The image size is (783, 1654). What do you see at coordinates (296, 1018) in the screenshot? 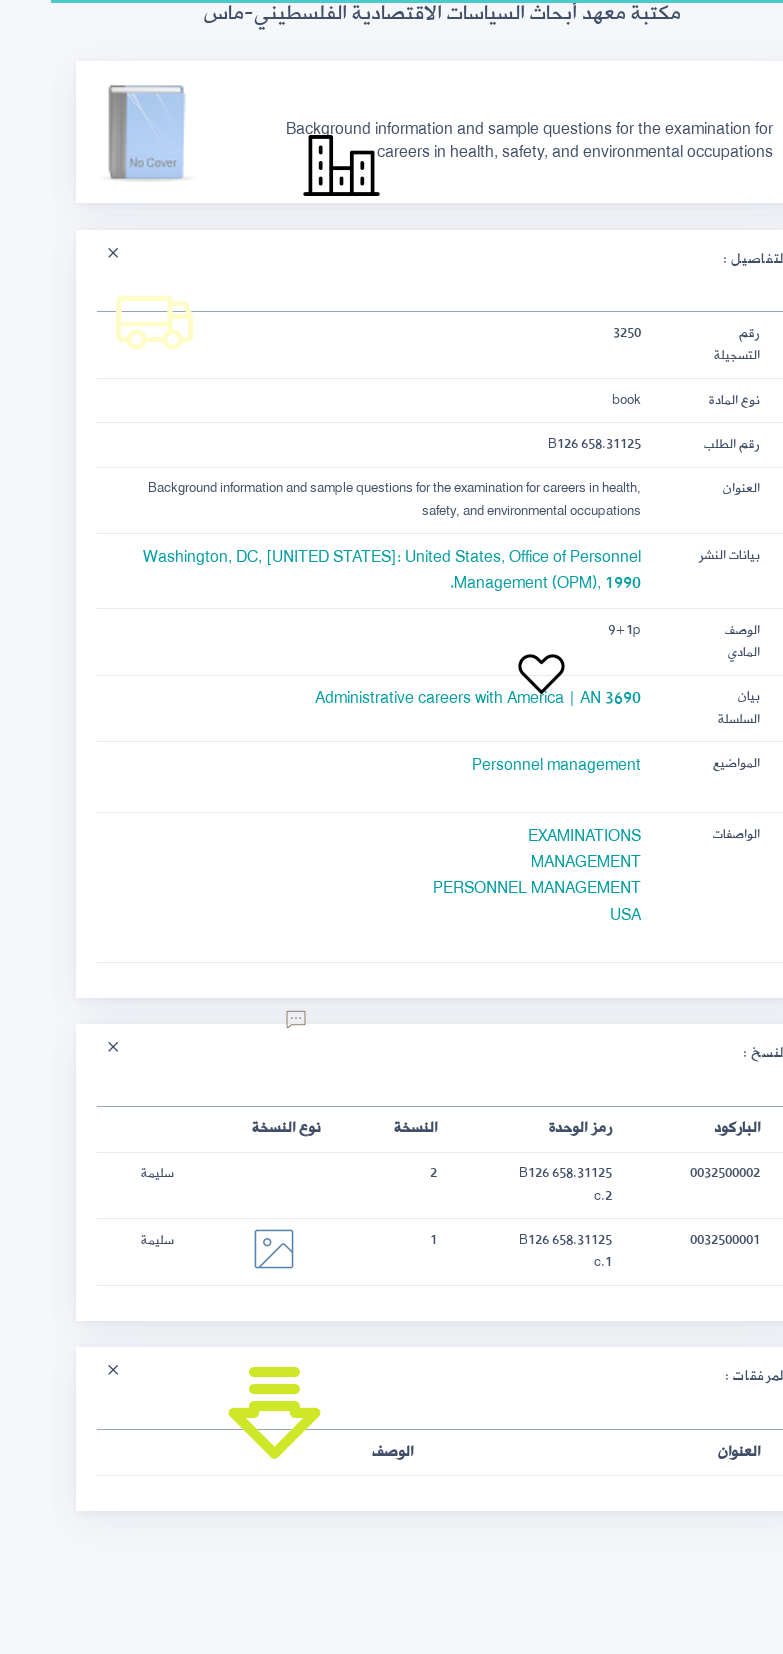
I see `open chat or messaging` at bounding box center [296, 1018].